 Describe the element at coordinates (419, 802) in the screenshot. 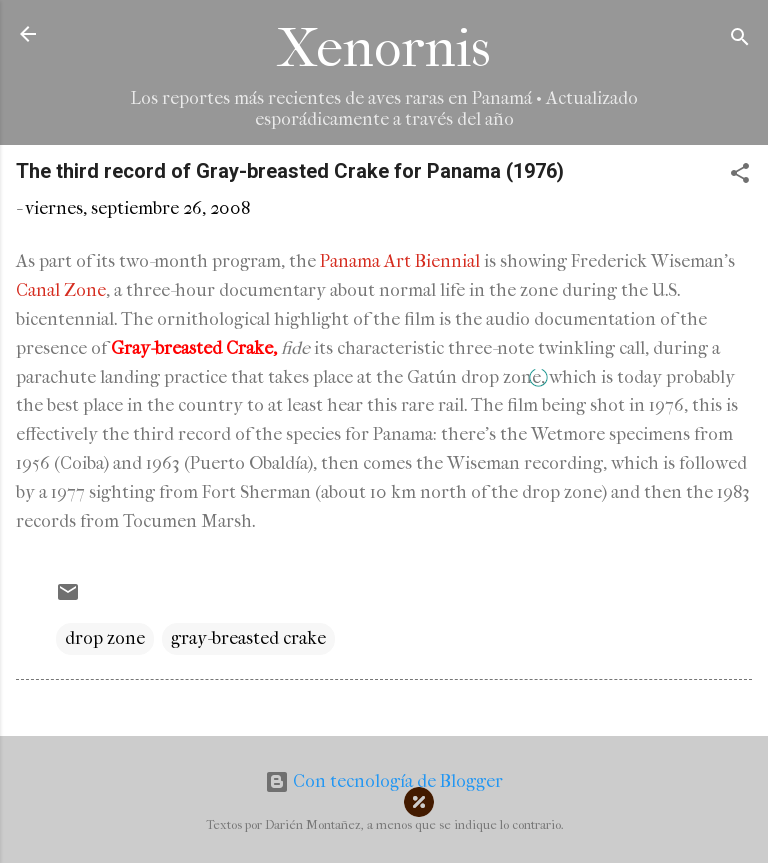

I see `view available discounts or promotions` at that location.